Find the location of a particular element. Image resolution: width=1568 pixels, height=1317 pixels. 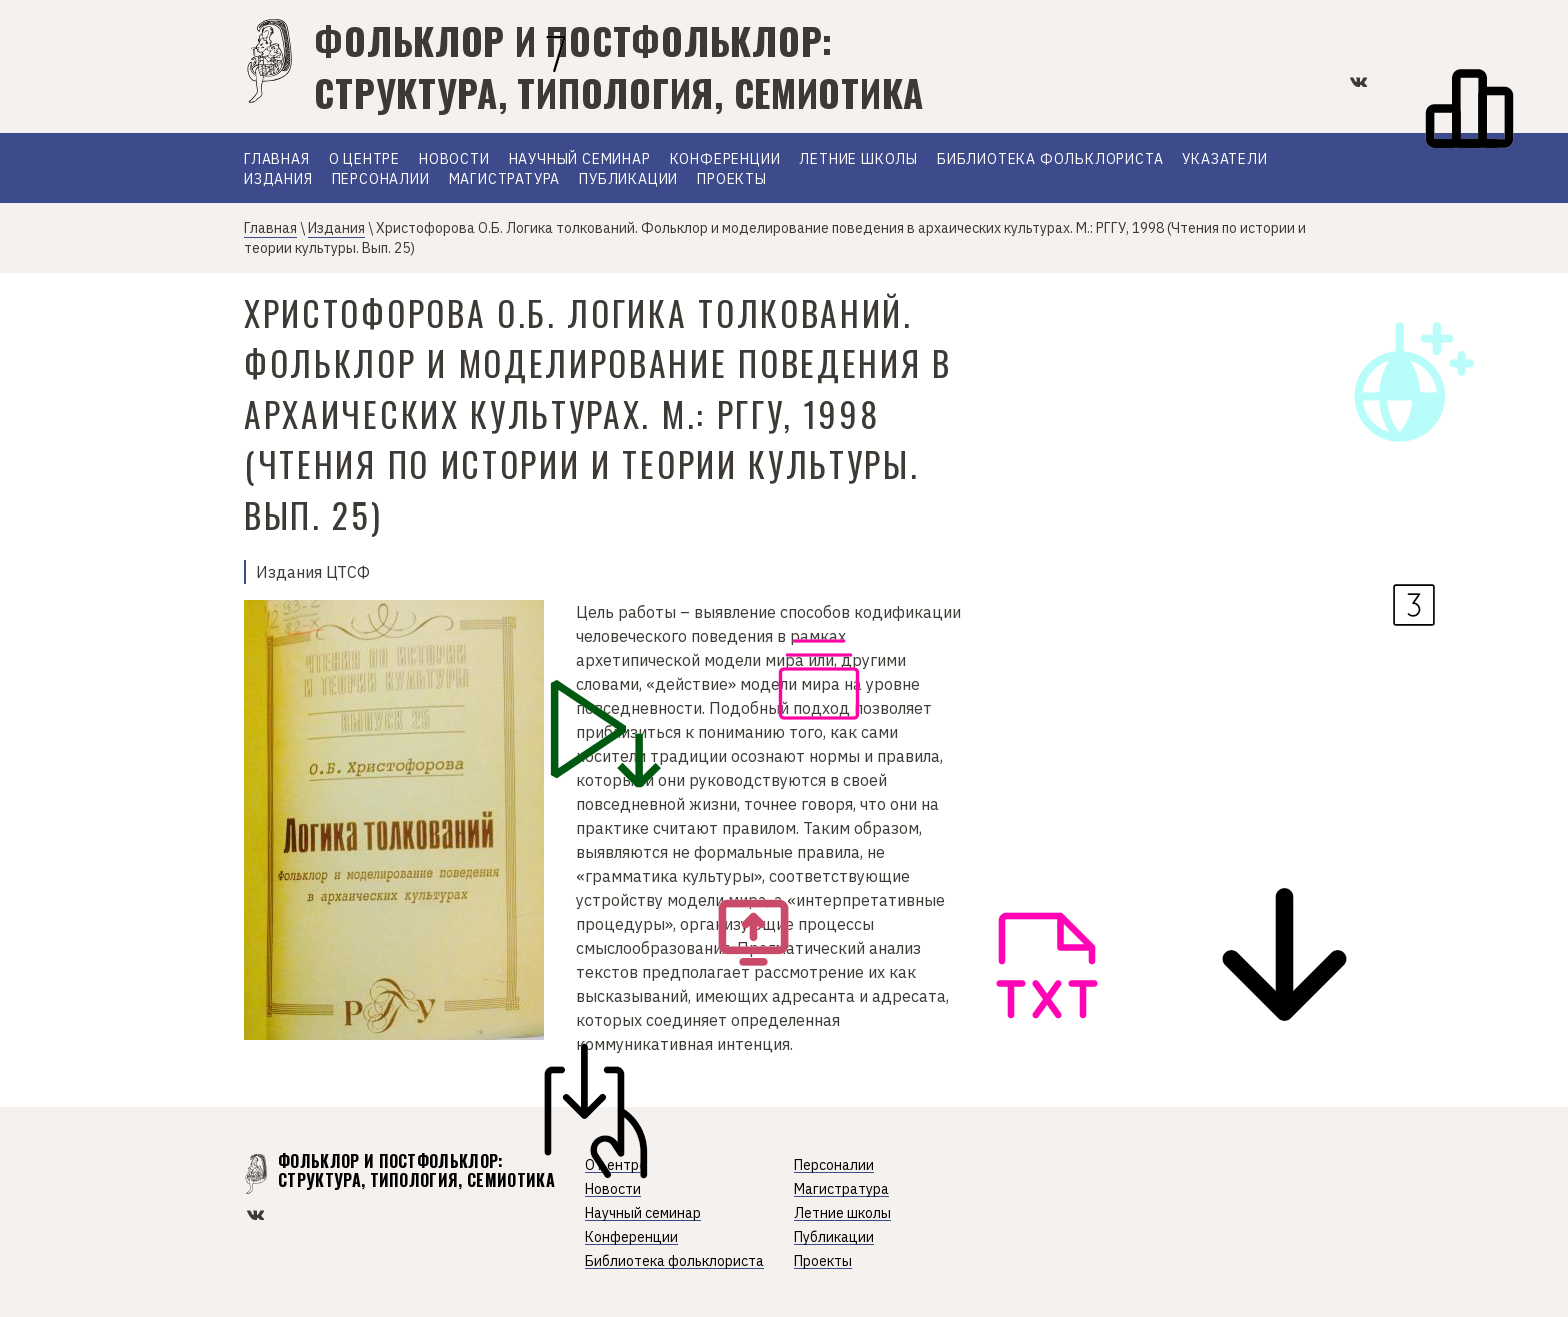

access party or event mode is located at coordinates (1408, 384).